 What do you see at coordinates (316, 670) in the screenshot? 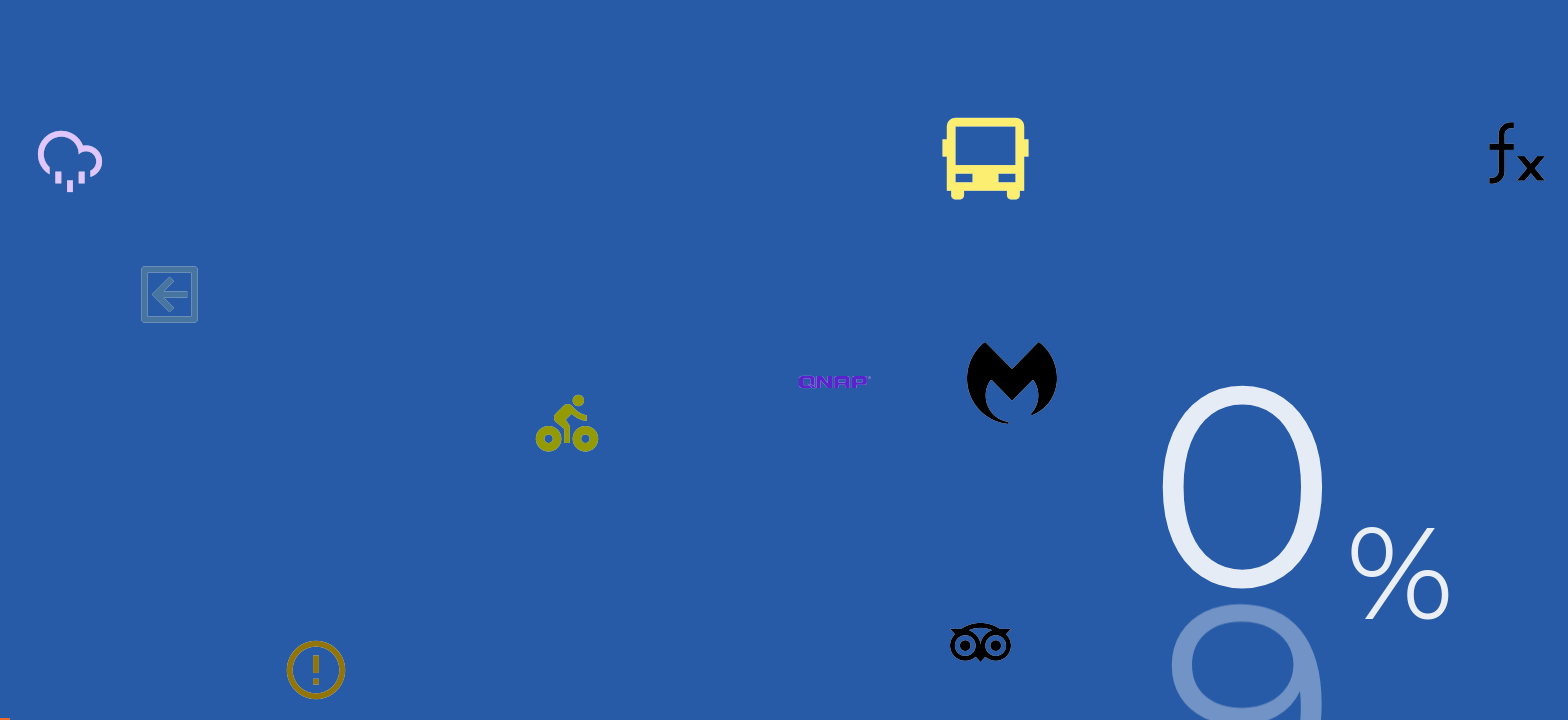
I see `indicates a warning or error state` at bounding box center [316, 670].